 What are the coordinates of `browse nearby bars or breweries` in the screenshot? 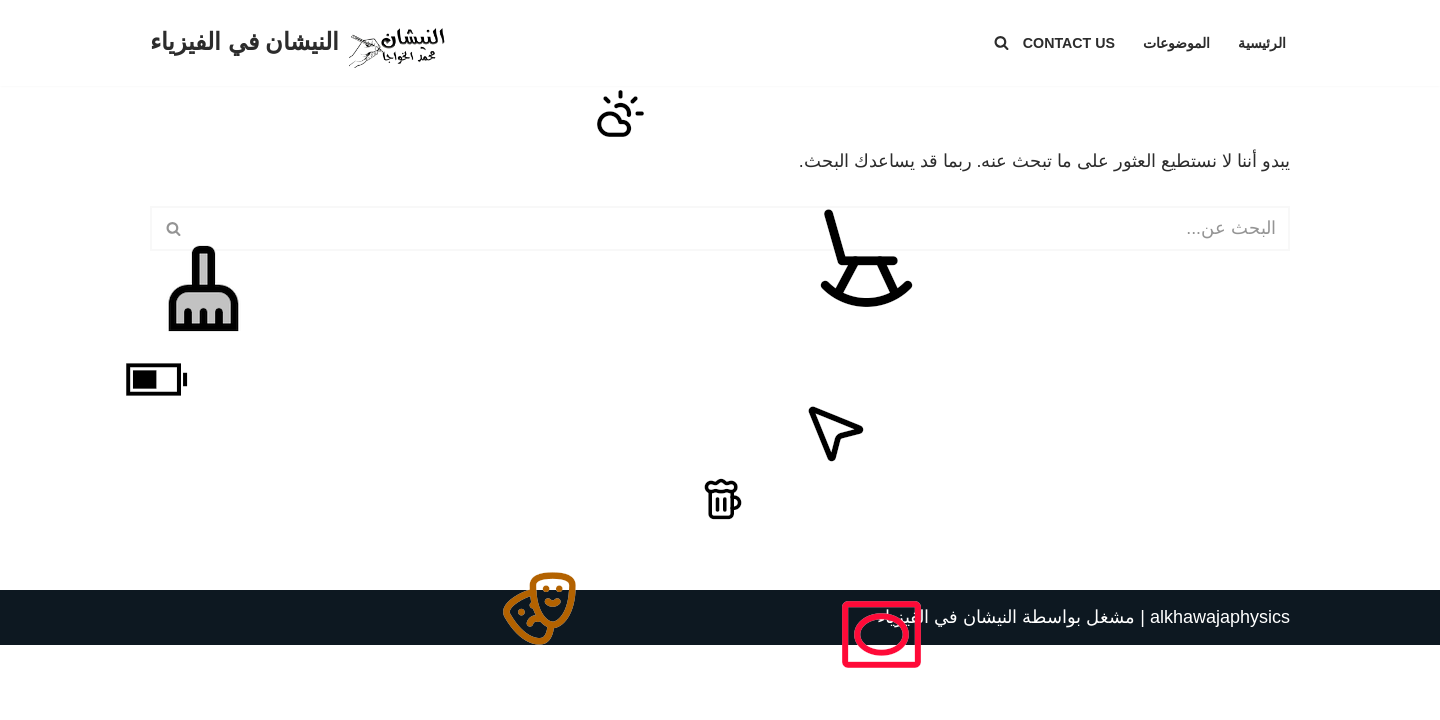 It's located at (723, 499).